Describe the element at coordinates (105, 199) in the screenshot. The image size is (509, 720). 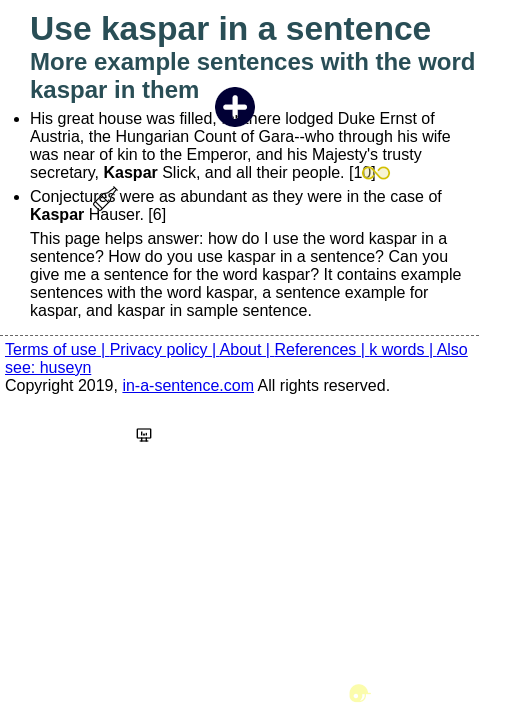
I see `browse bars or breweries nearby` at that location.